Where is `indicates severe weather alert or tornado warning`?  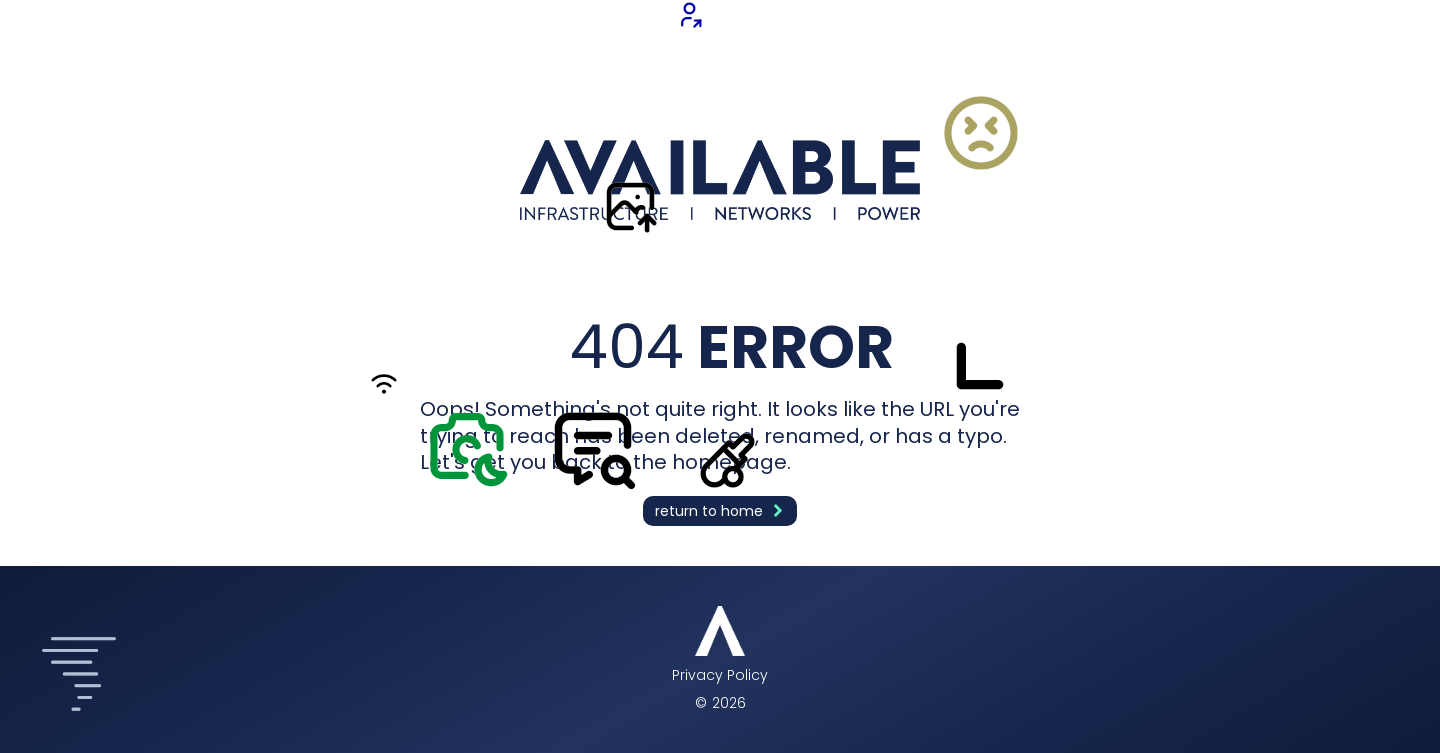 indicates severe weather alert or tornado warning is located at coordinates (79, 671).